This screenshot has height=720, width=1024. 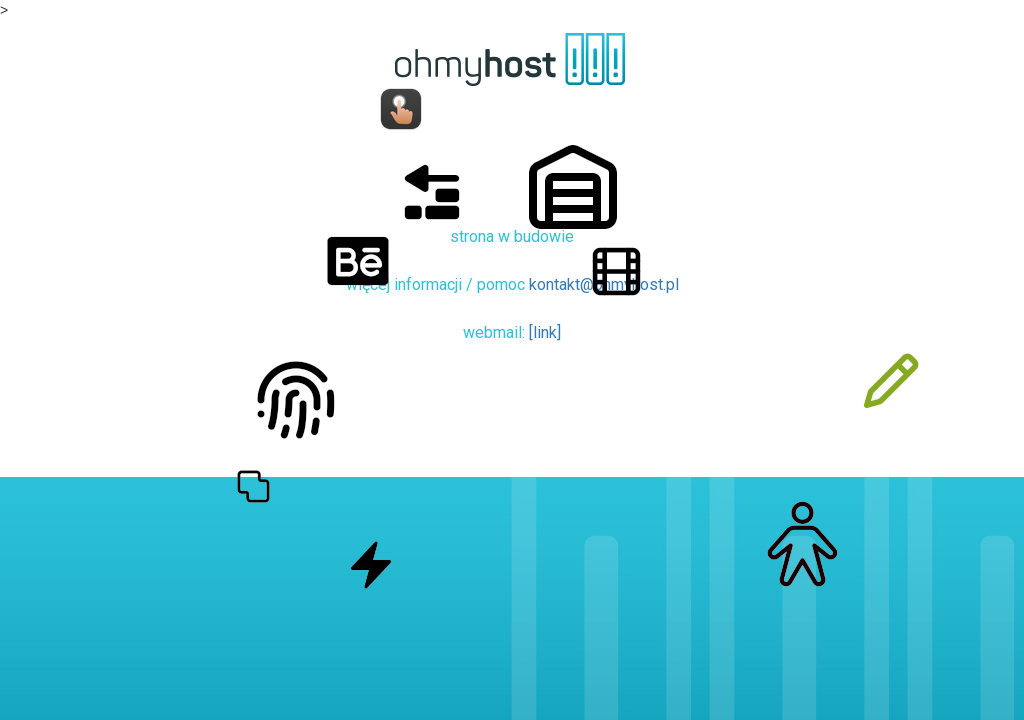 What do you see at coordinates (358, 261) in the screenshot?
I see `view behance portfolio` at bounding box center [358, 261].